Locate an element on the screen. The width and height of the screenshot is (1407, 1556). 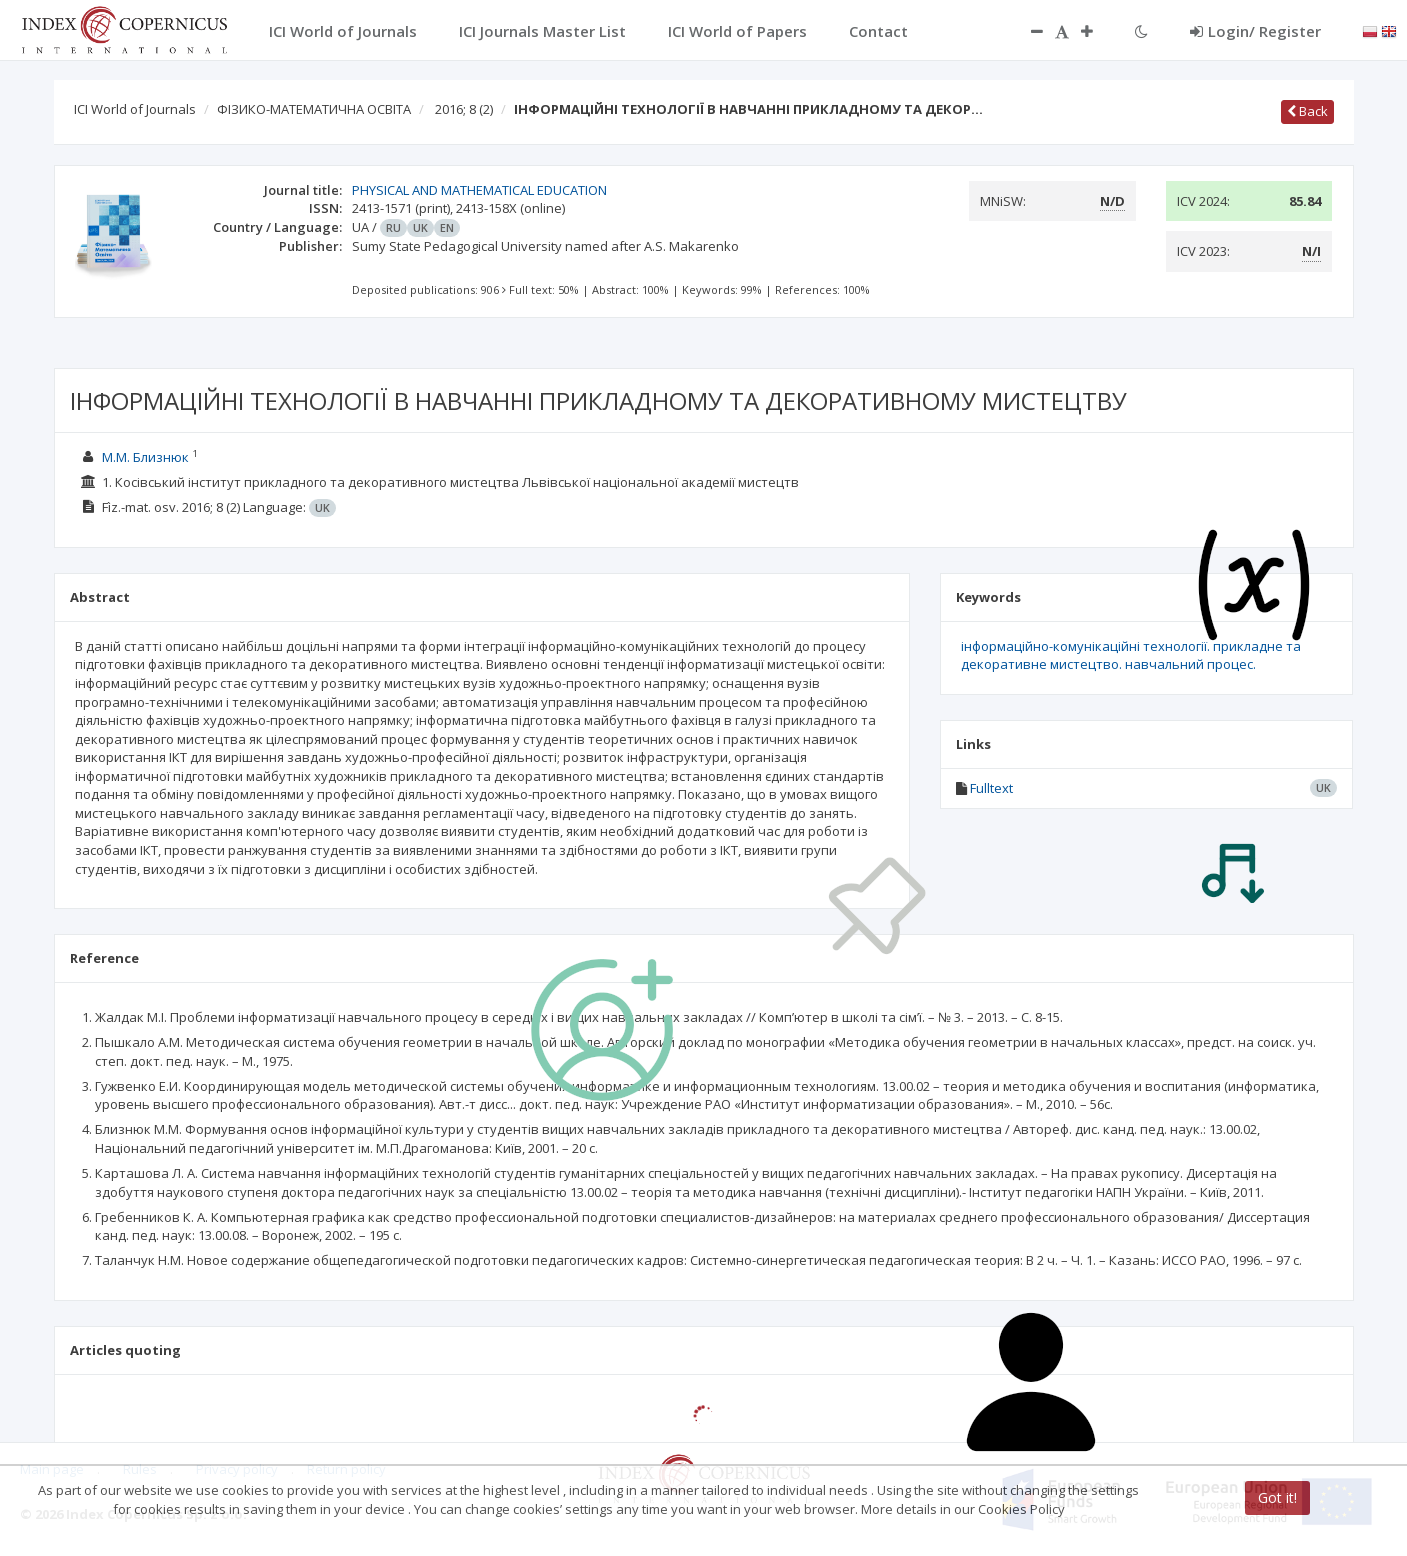
view your profile is located at coordinates (1031, 1382).